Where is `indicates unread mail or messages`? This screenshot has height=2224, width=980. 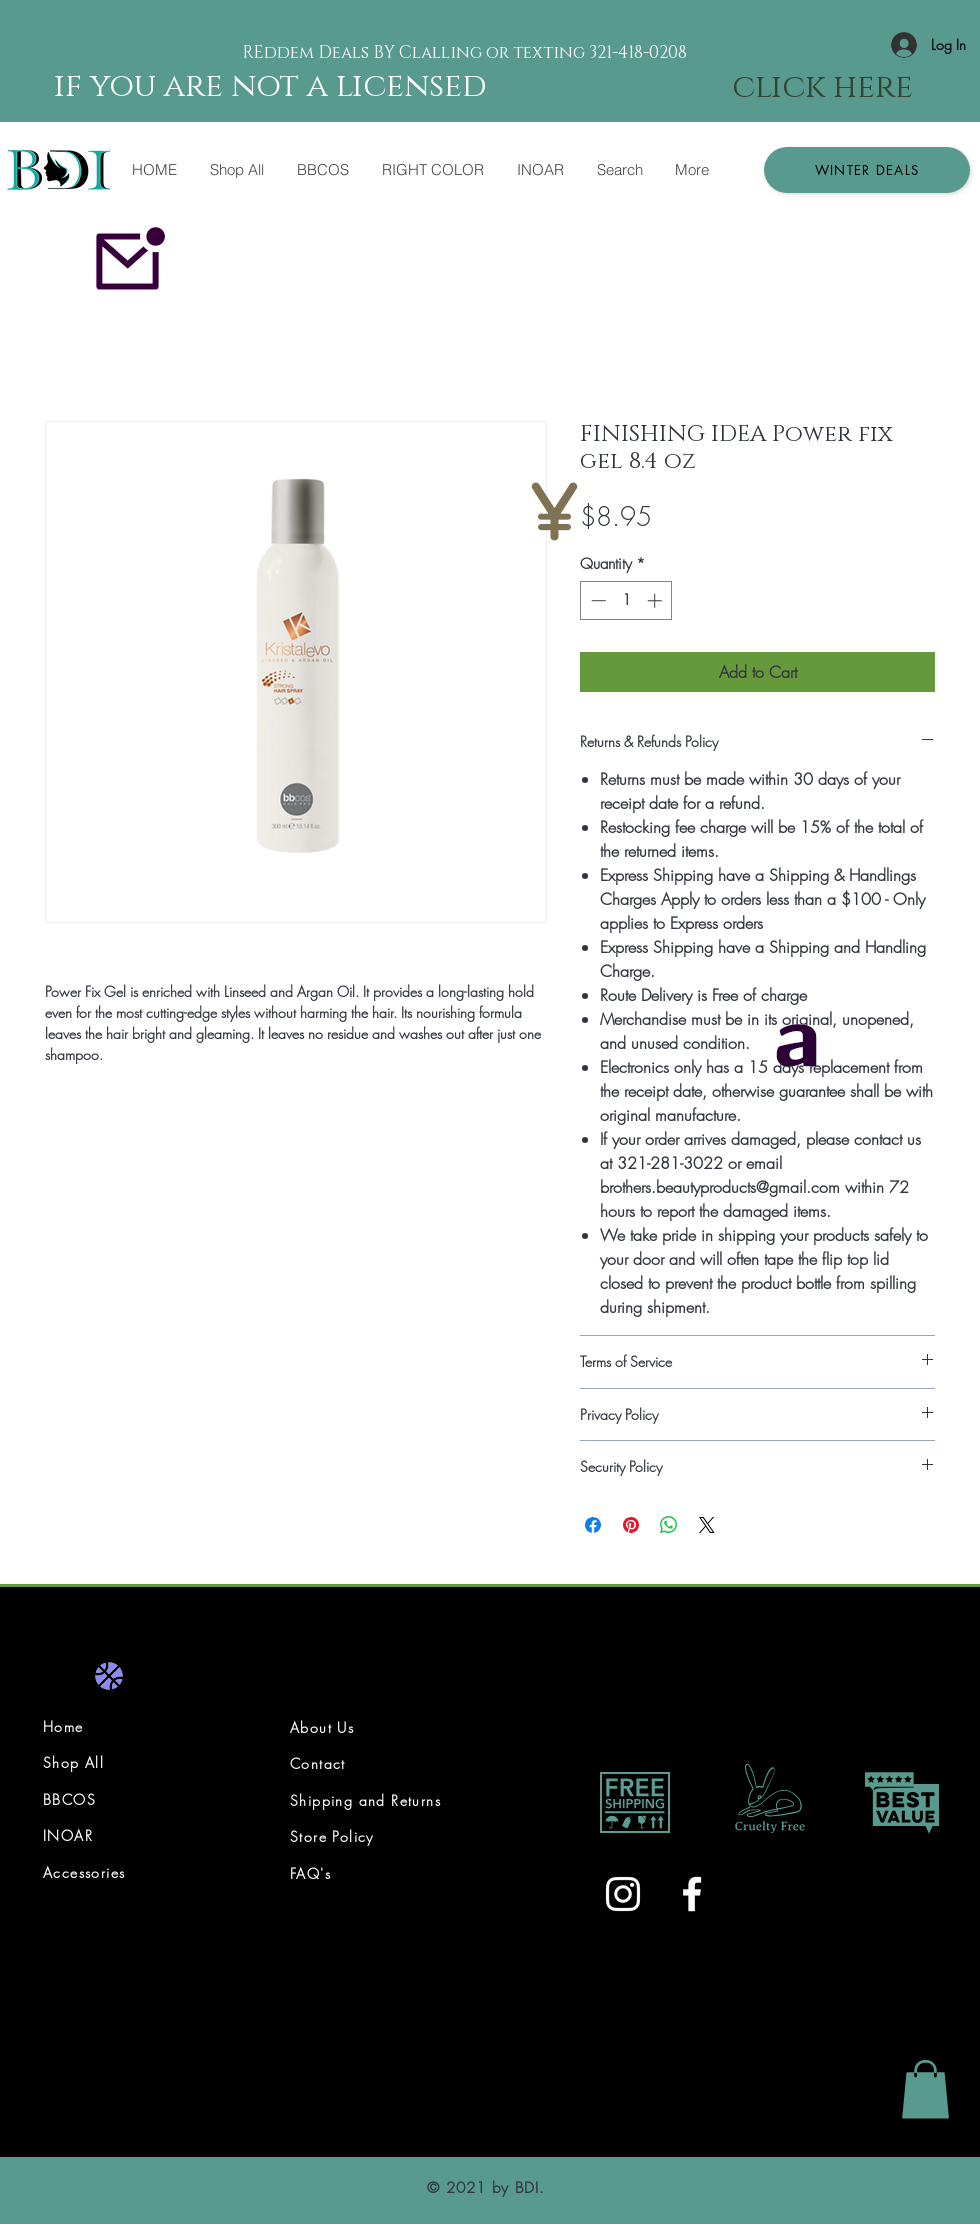
indicates unread mail or messages is located at coordinates (127, 261).